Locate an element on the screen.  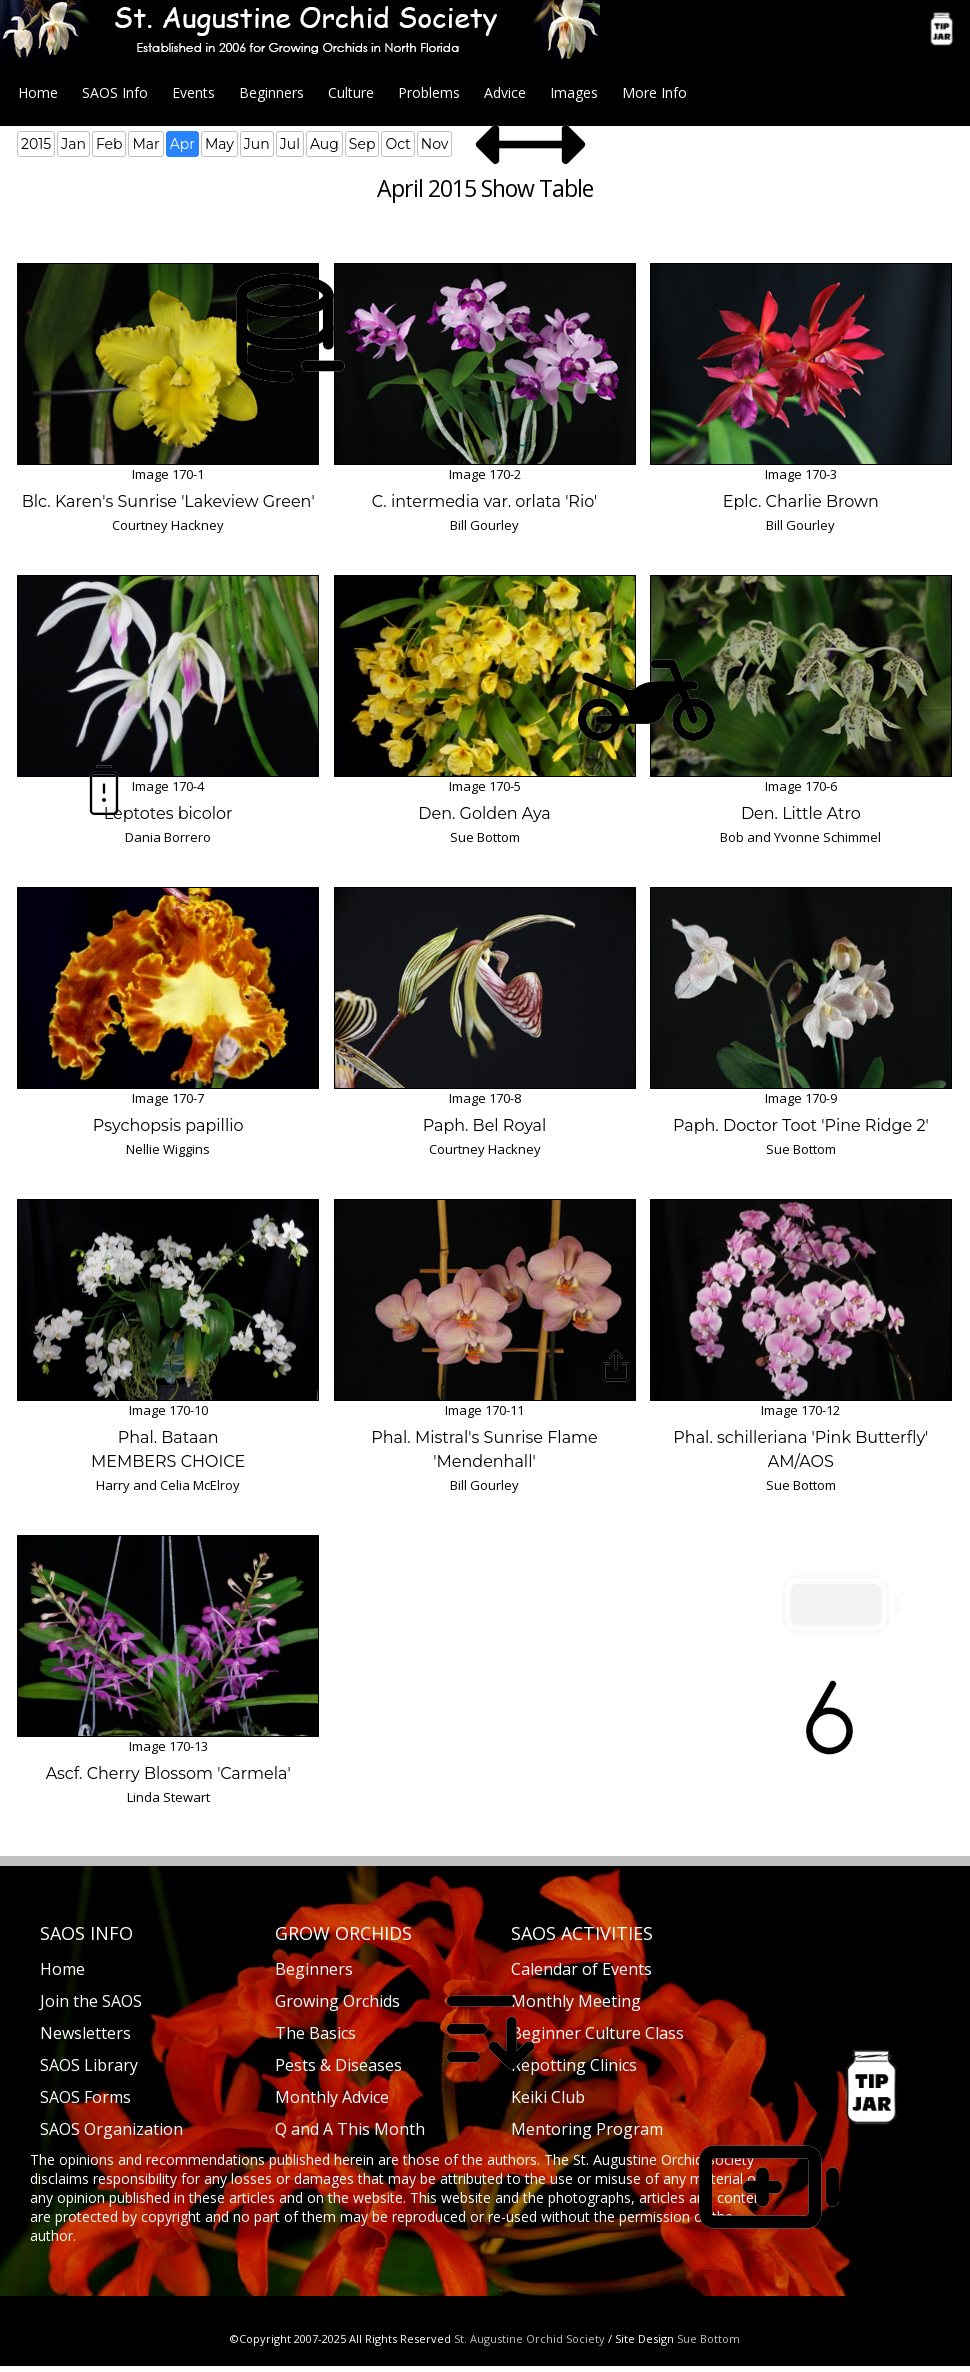
export or share content to another app is located at coordinates (616, 1367).